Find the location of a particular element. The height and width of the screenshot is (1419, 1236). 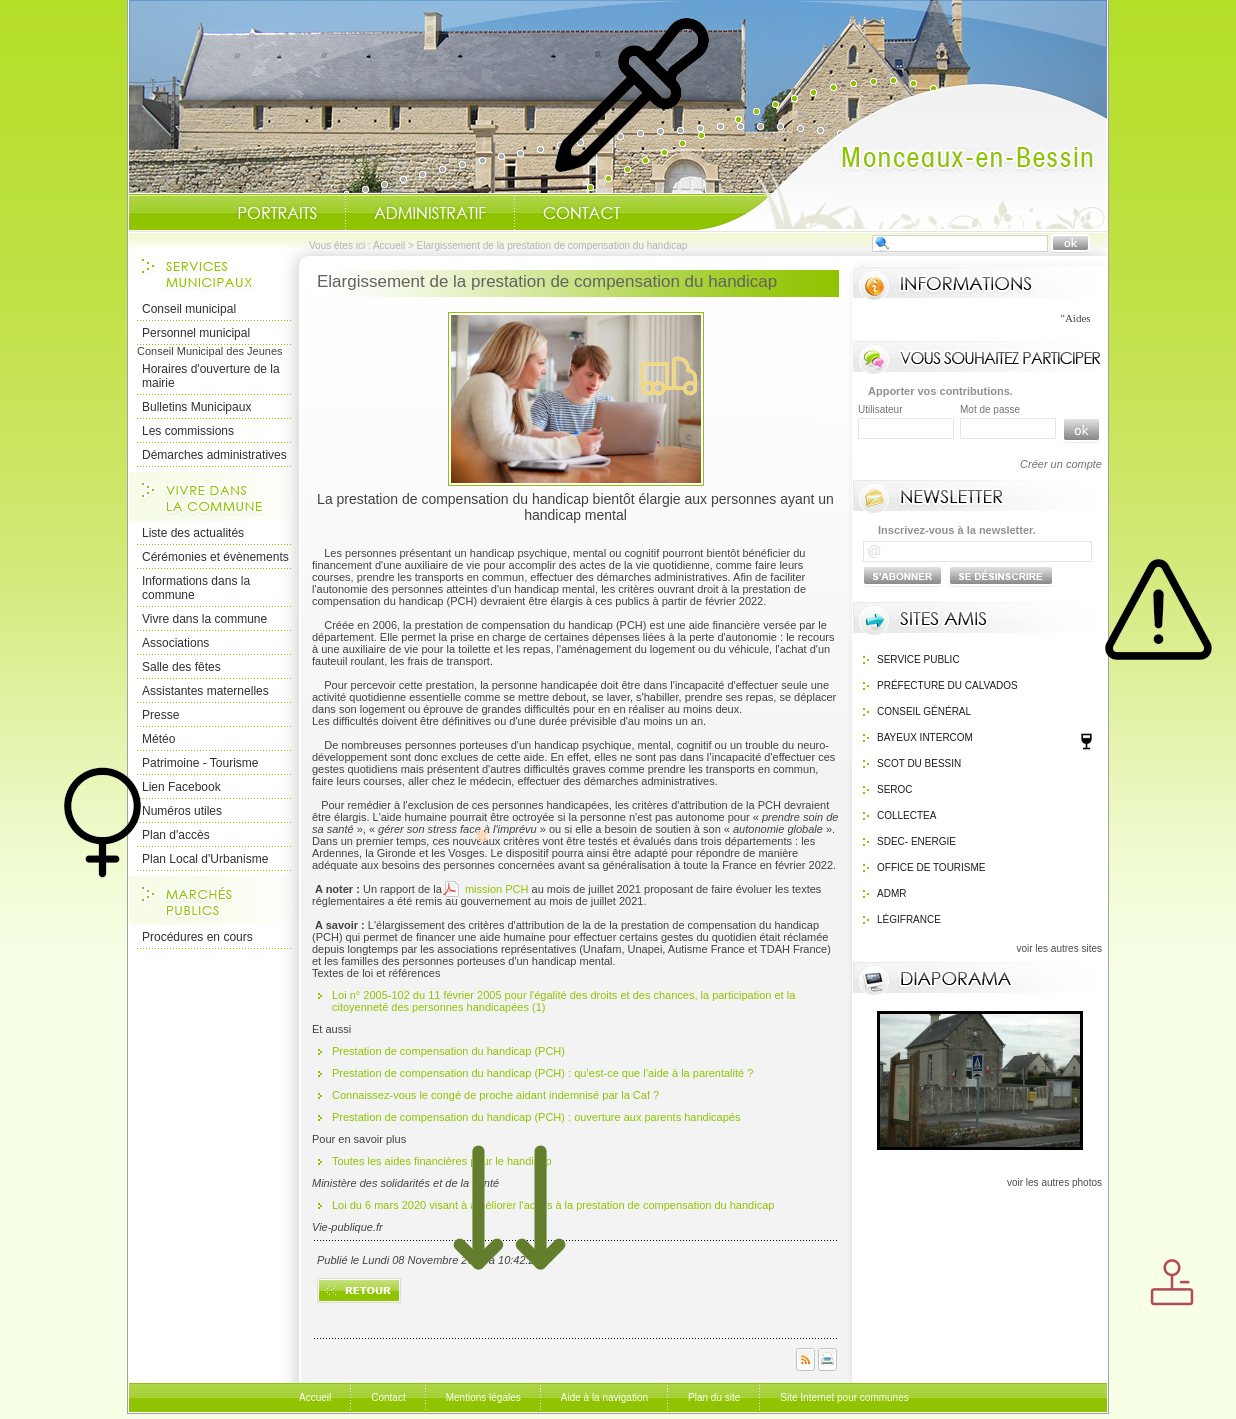

track shipment or delivery status is located at coordinates (669, 376).